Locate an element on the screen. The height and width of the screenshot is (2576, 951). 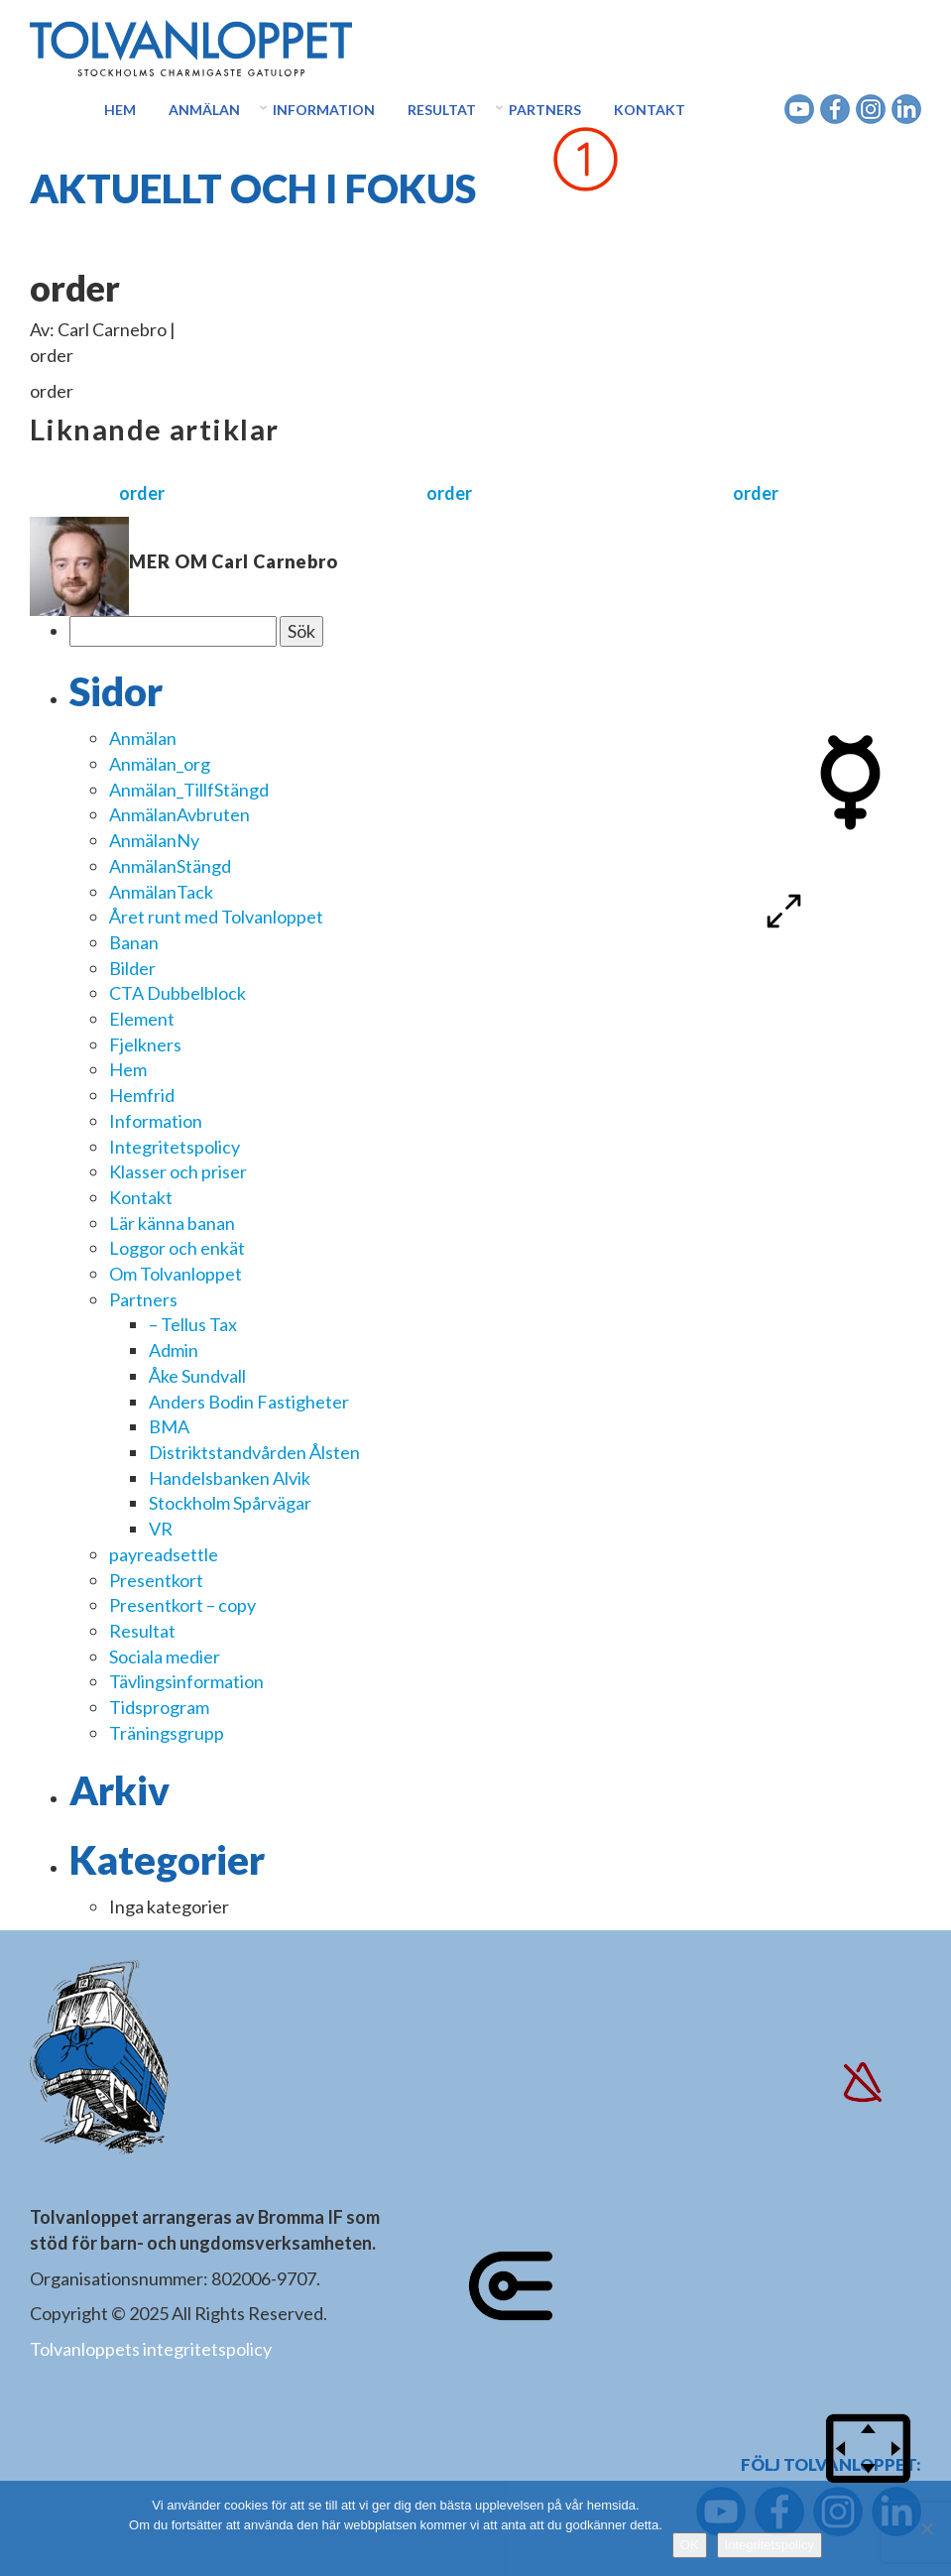
indicates the first step in a process or sequence is located at coordinates (585, 159).